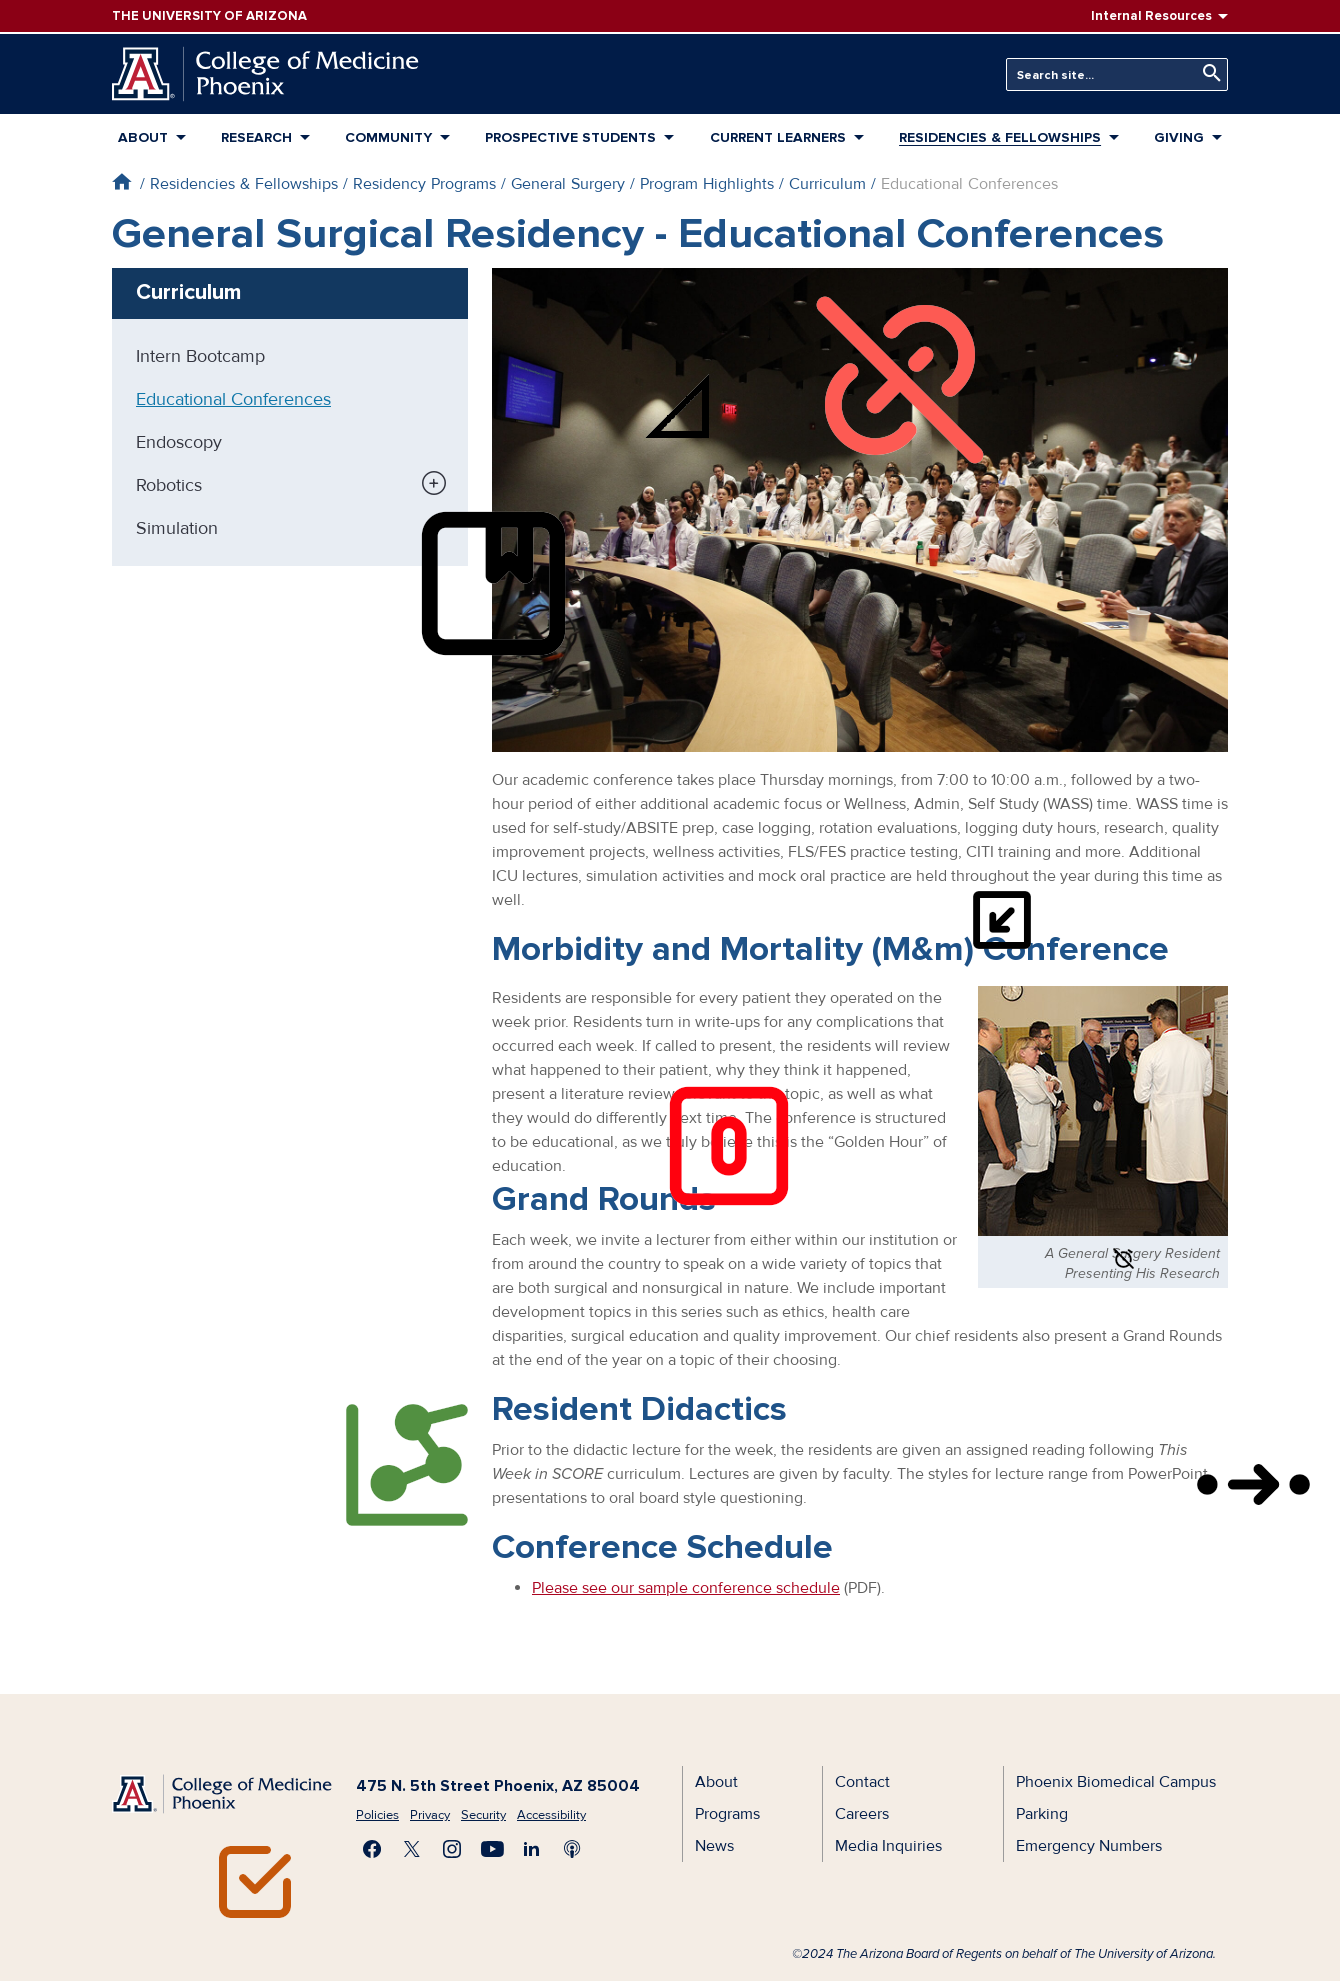  What do you see at coordinates (729, 1146) in the screenshot?
I see `indicates zero items or empty count` at bounding box center [729, 1146].